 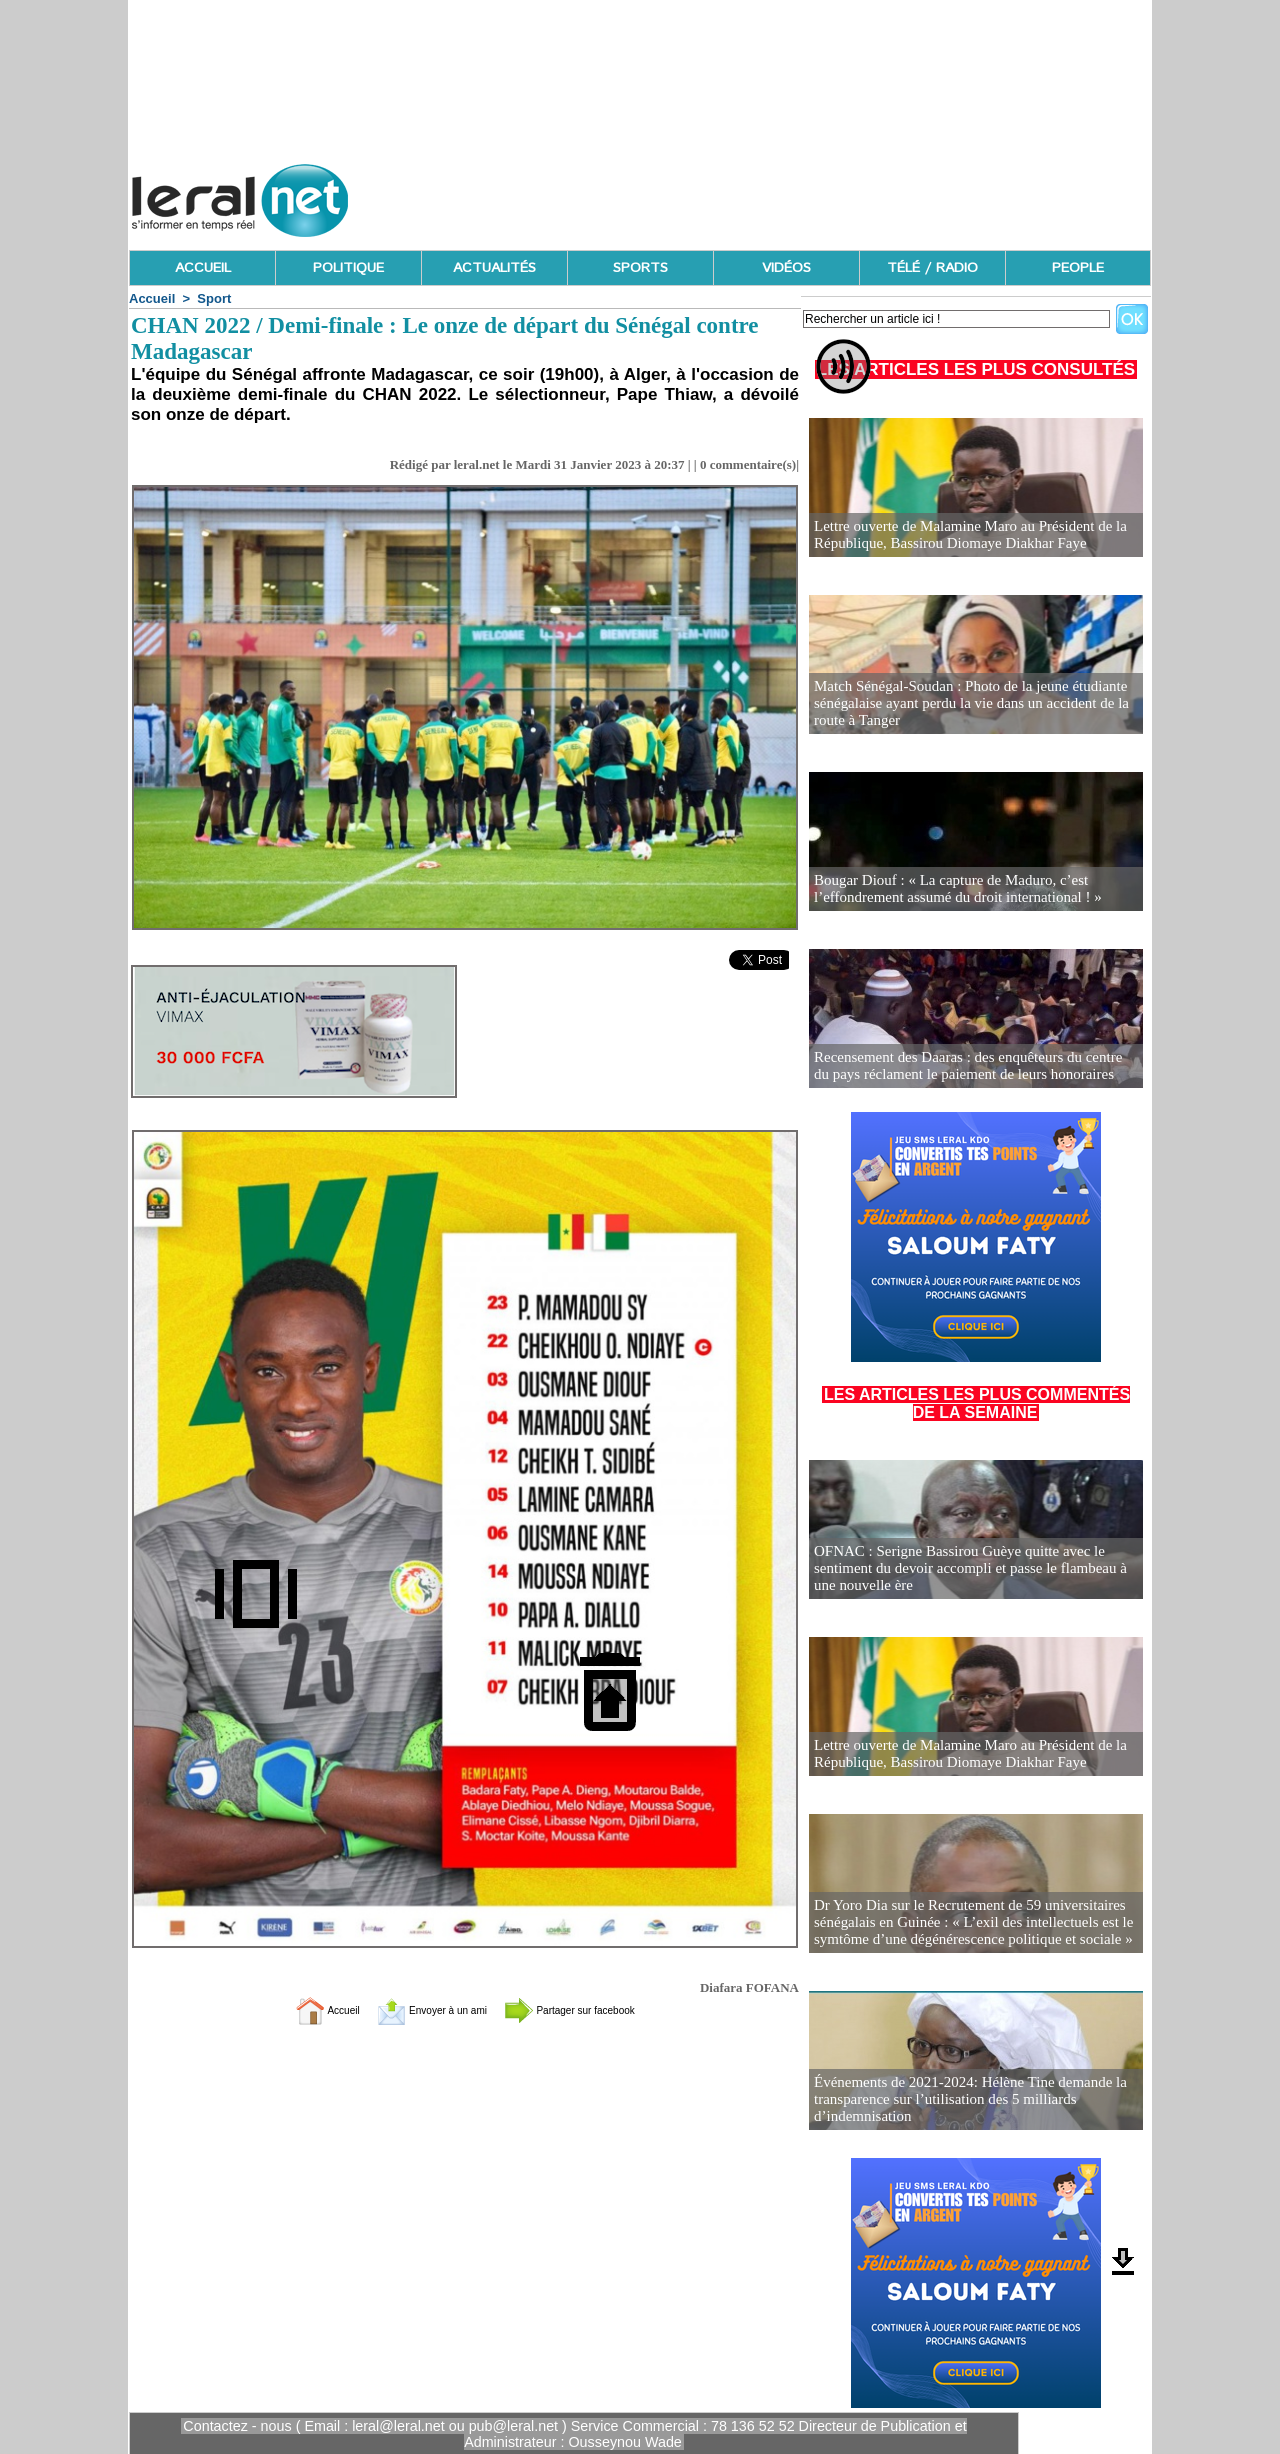 What do you see at coordinates (610, 1692) in the screenshot?
I see `restore a deleted item from trash` at bounding box center [610, 1692].